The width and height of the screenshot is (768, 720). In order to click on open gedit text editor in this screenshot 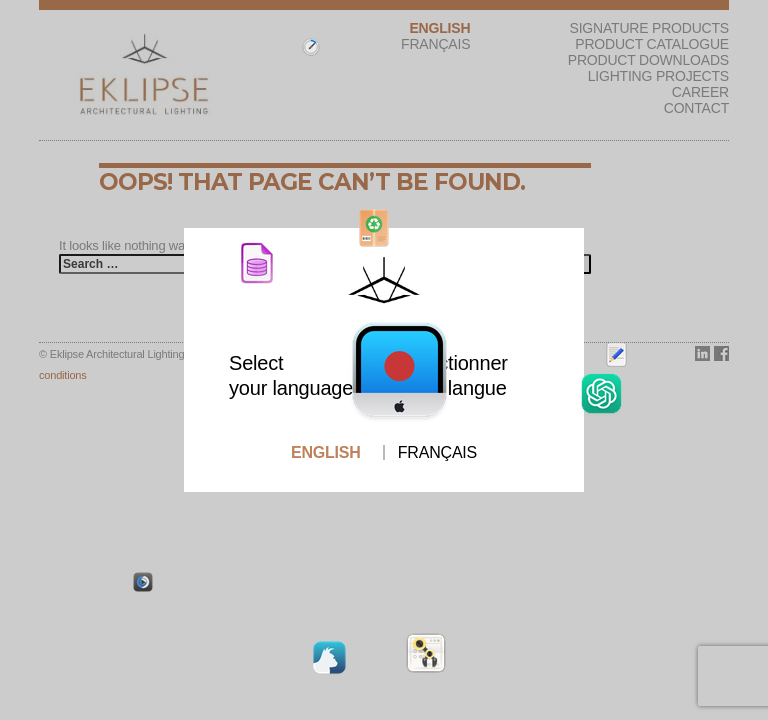, I will do `click(616, 354)`.